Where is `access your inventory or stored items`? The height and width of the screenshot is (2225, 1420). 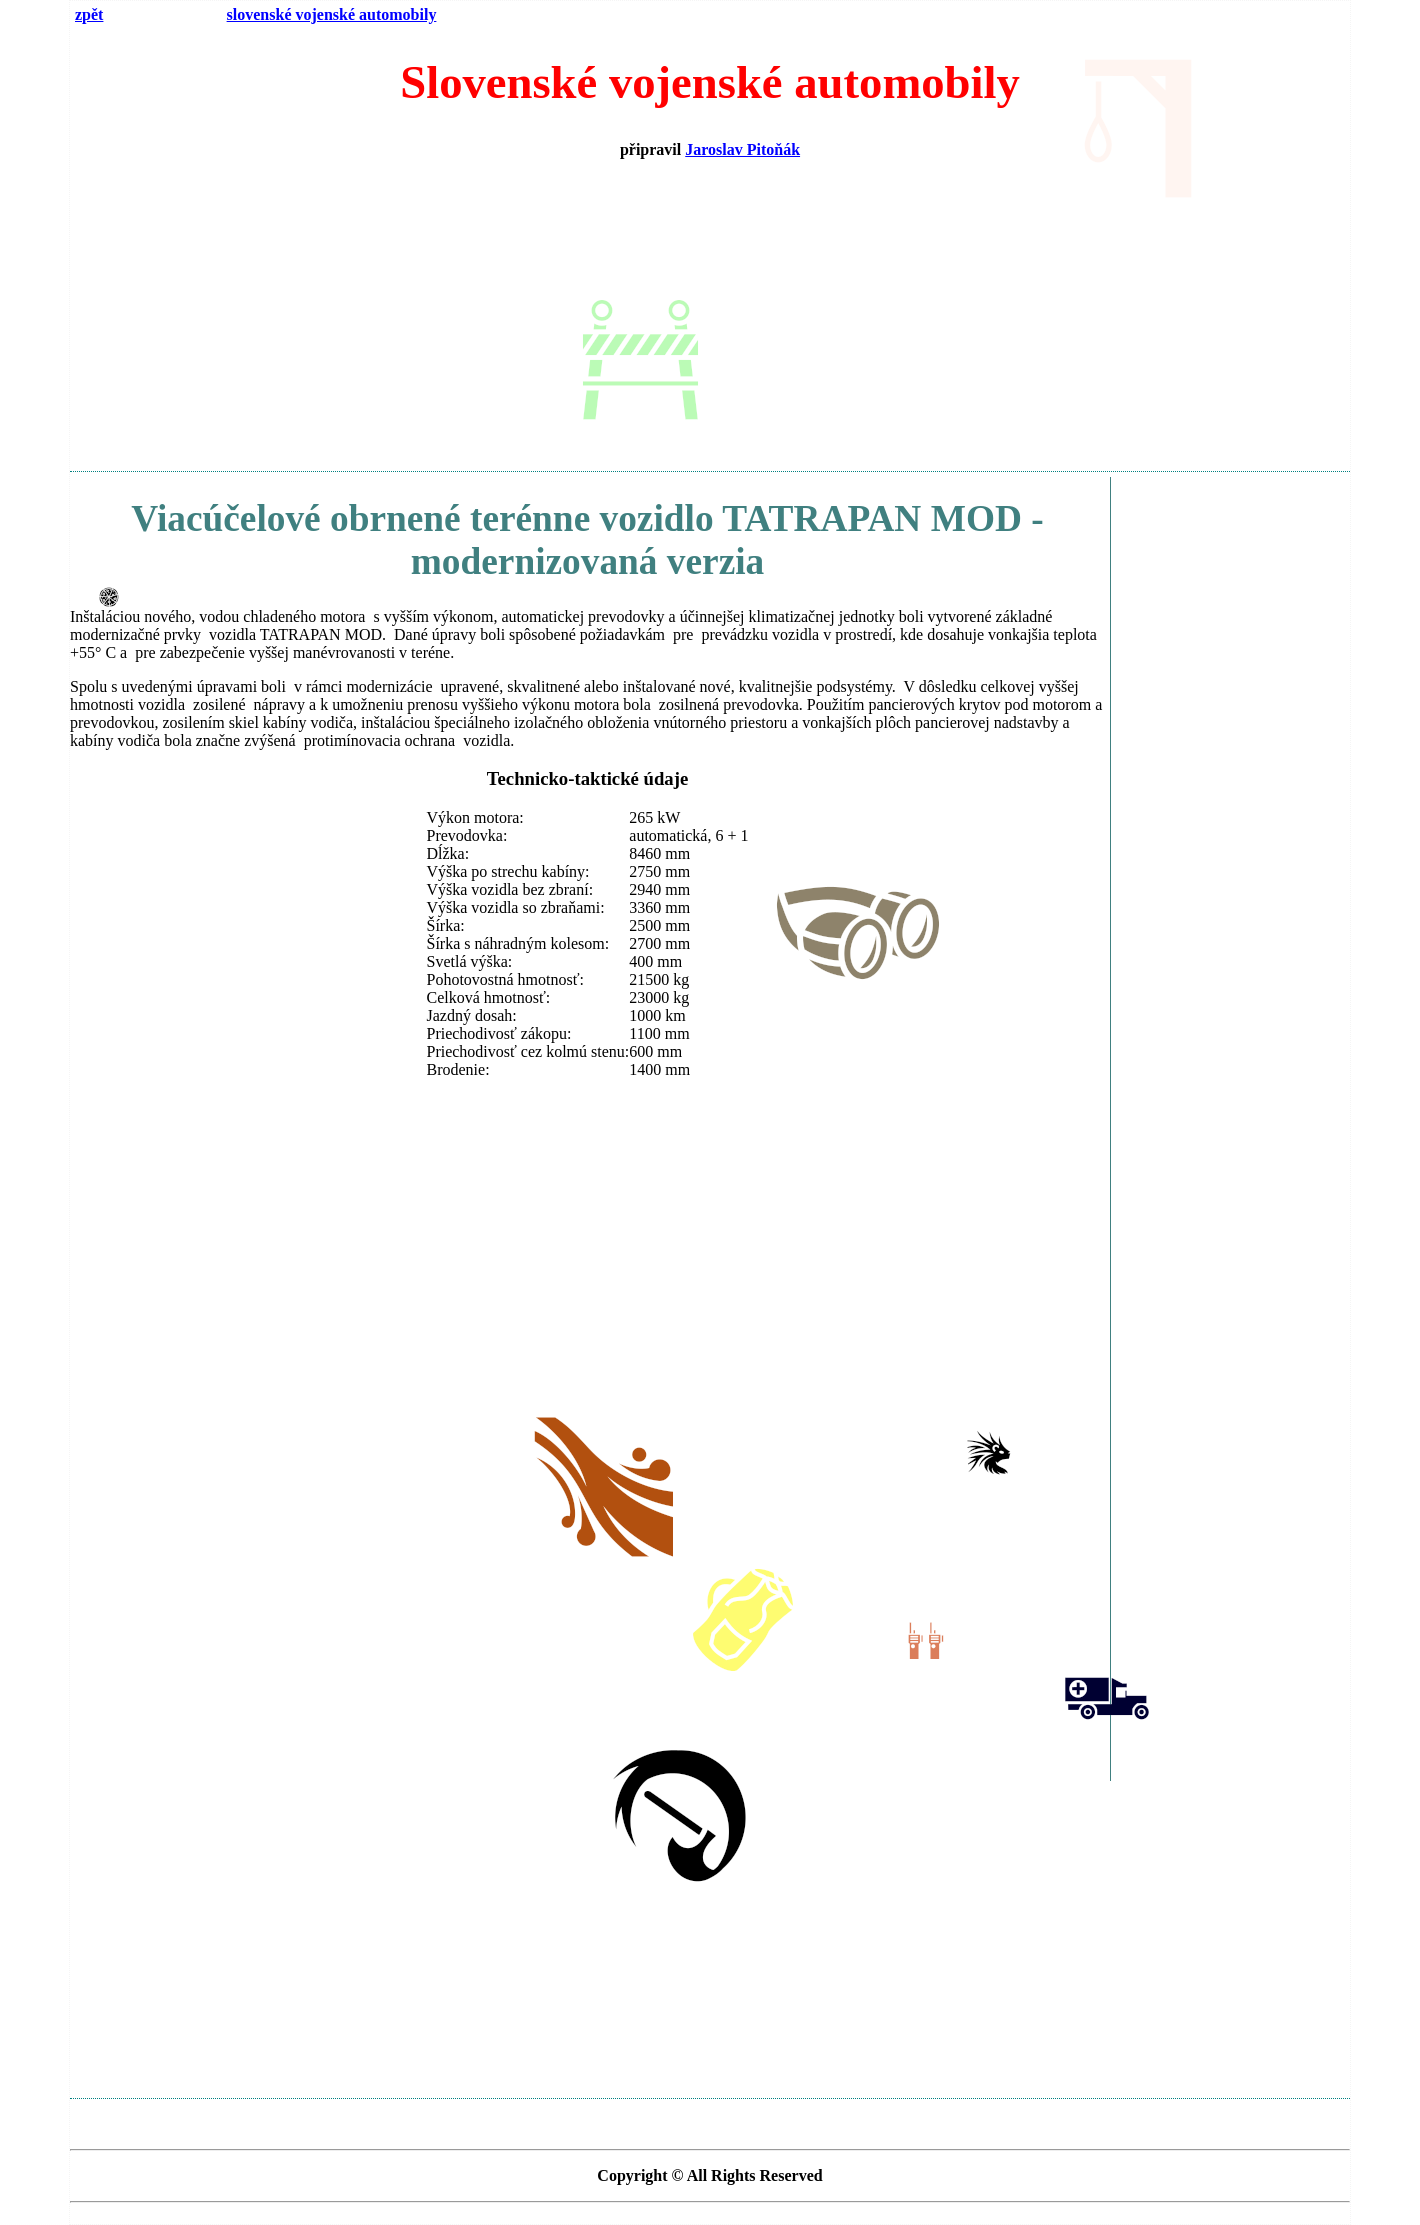
access your inventory or stored items is located at coordinates (743, 1620).